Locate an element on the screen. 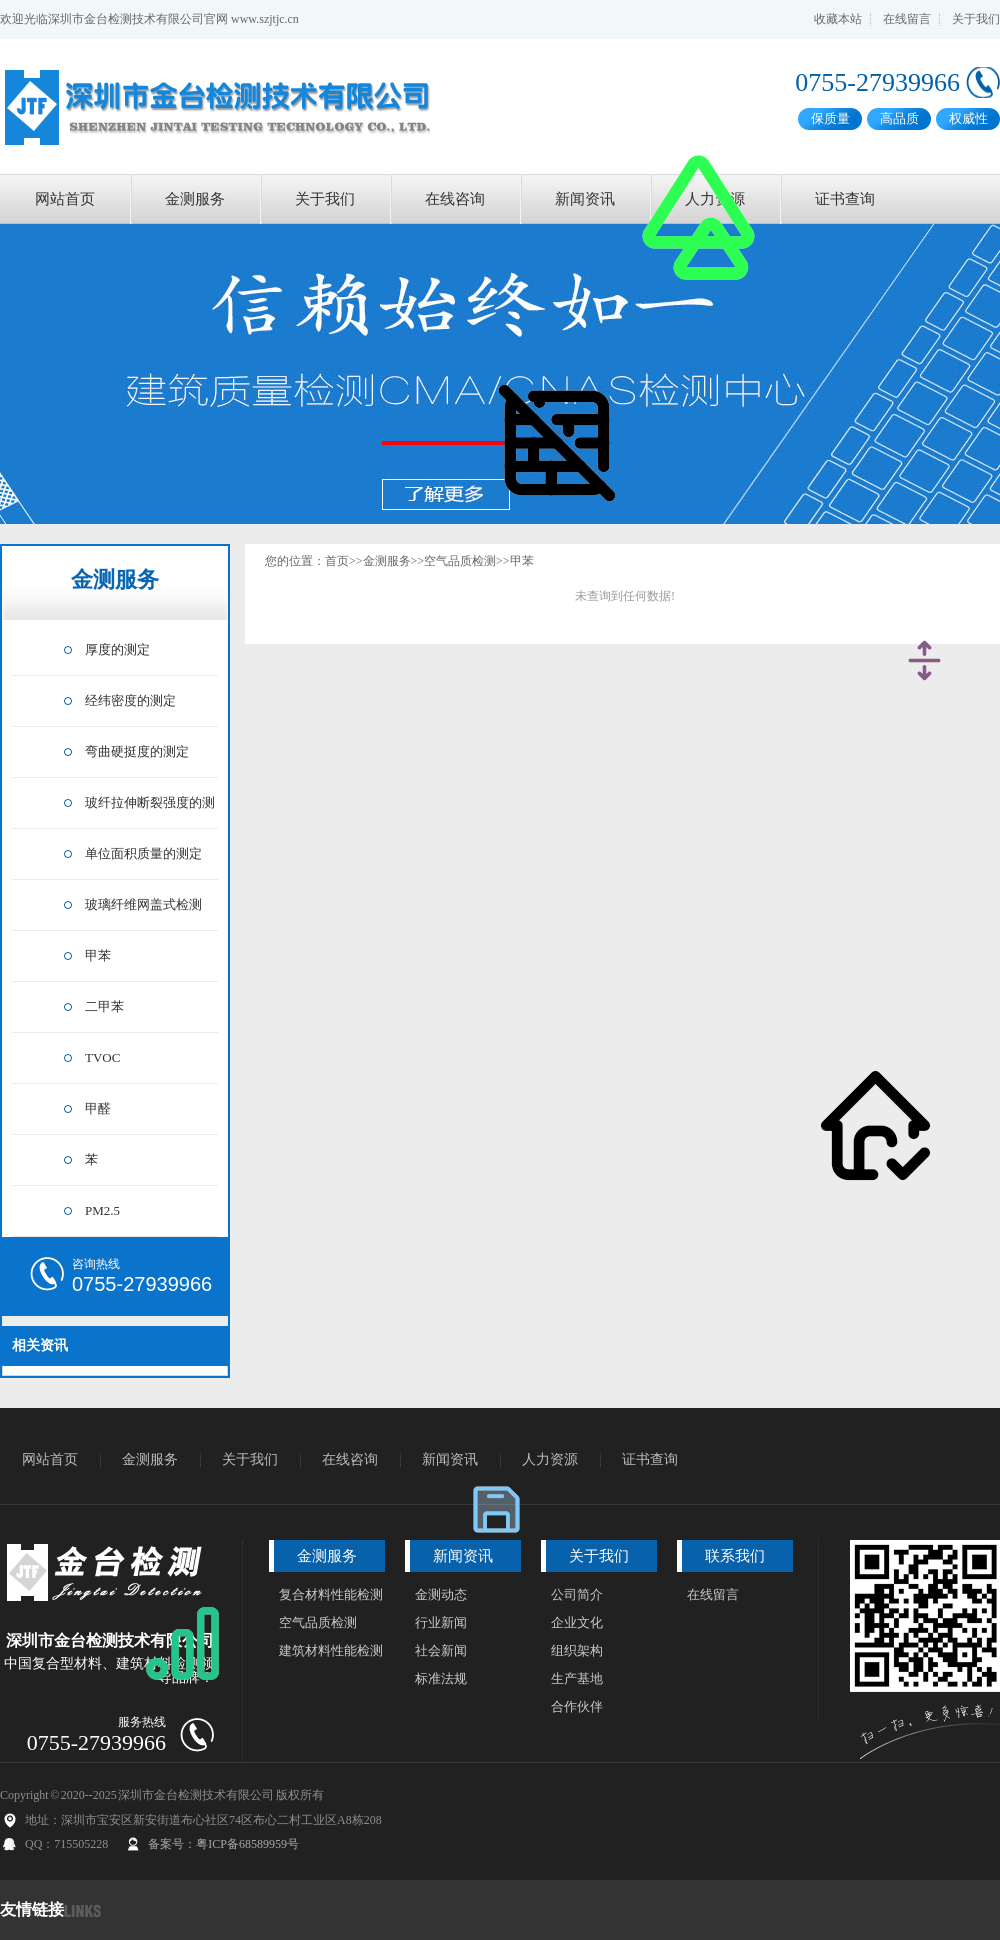  open Google Analytics dashboard is located at coordinates (182, 1643).